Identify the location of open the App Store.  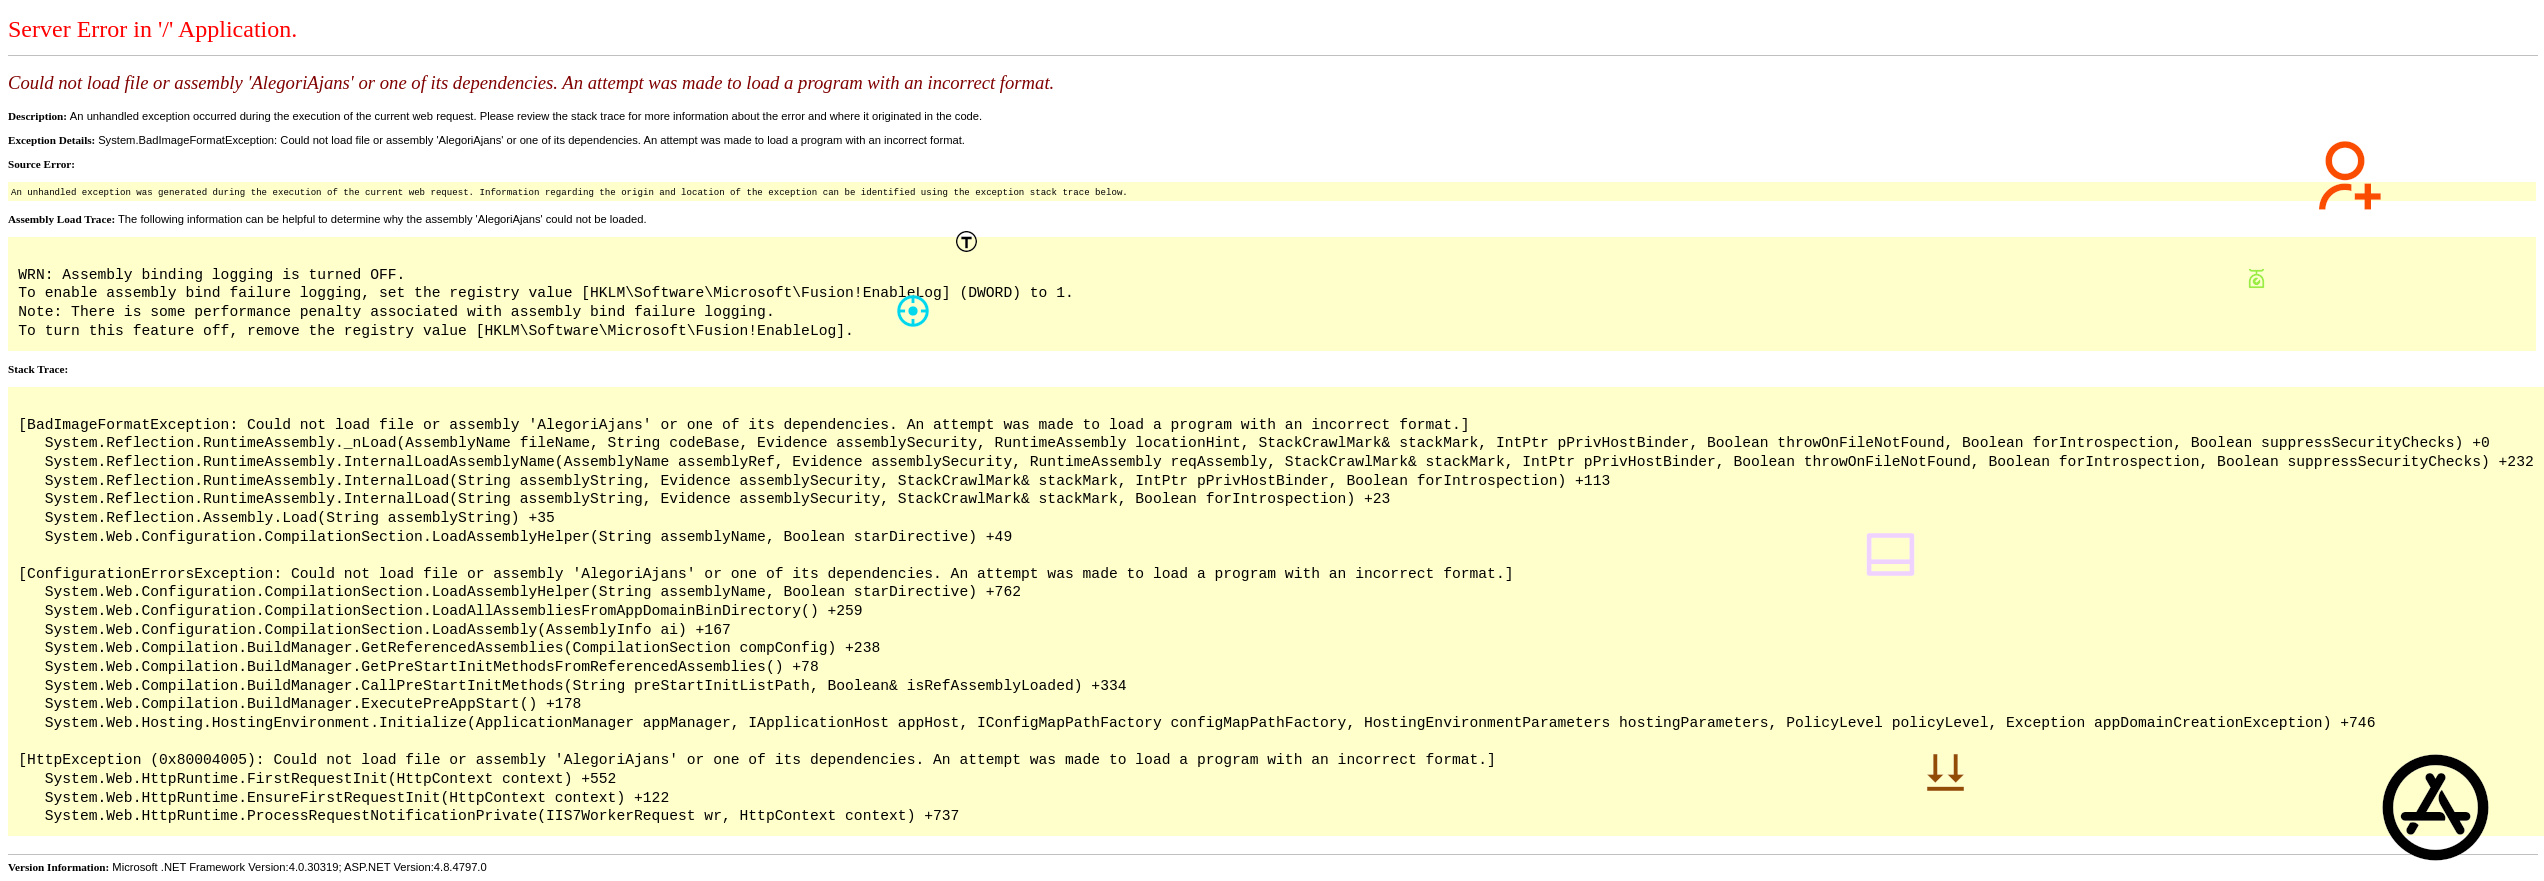
(2435, 807).